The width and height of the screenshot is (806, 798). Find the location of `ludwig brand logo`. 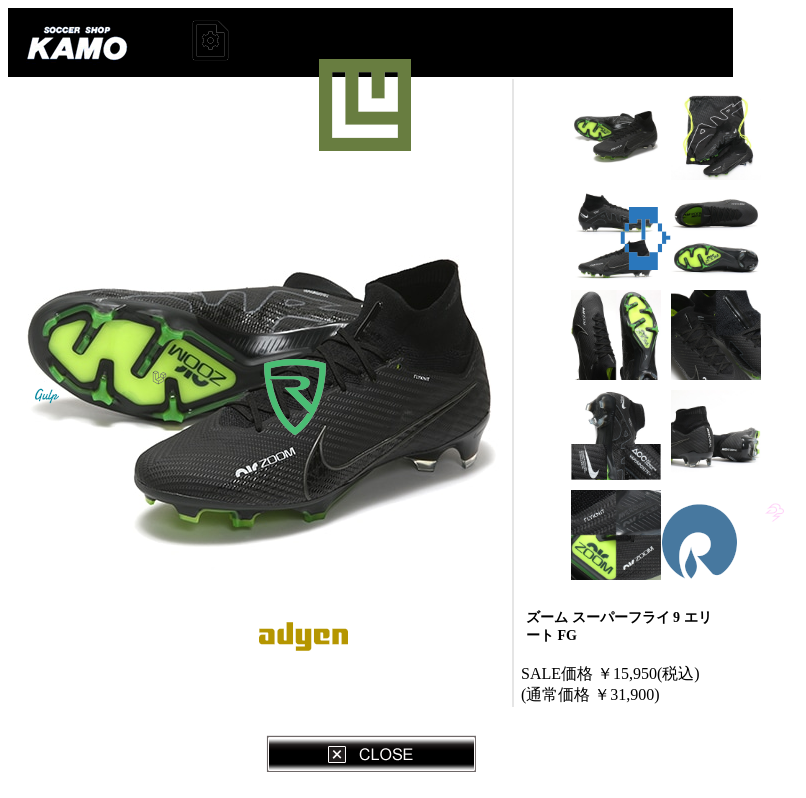

ludwig brand logo is located at coordinates (365, 105).